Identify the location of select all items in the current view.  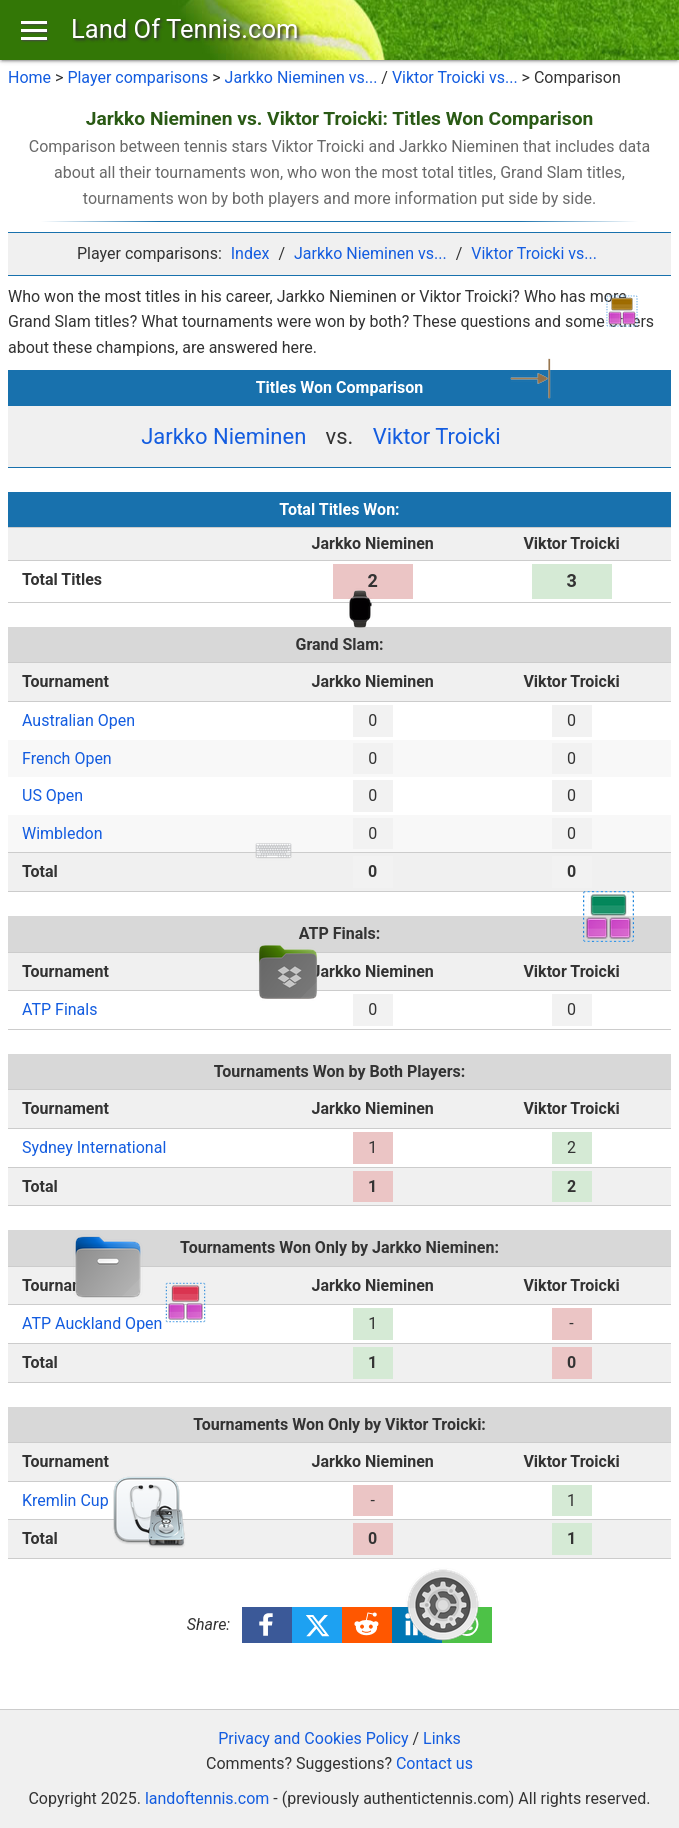
(622, 311).